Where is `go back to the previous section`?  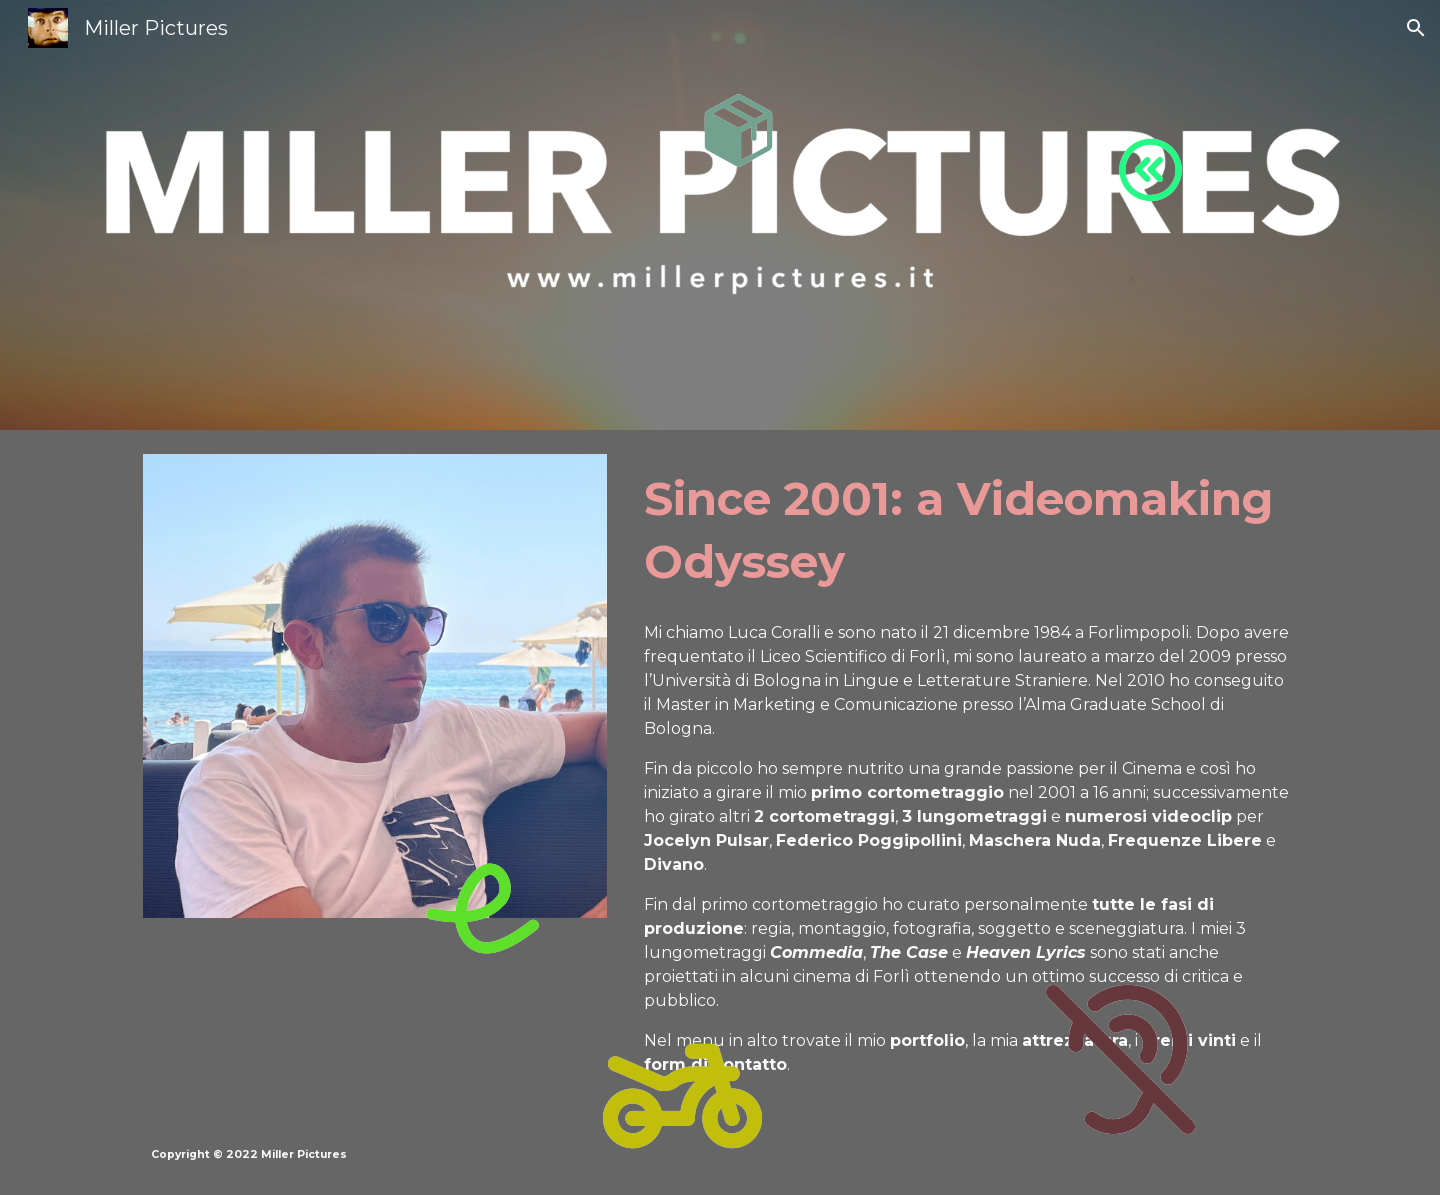 go back to the previous section is located at coordinates (1150, 169).